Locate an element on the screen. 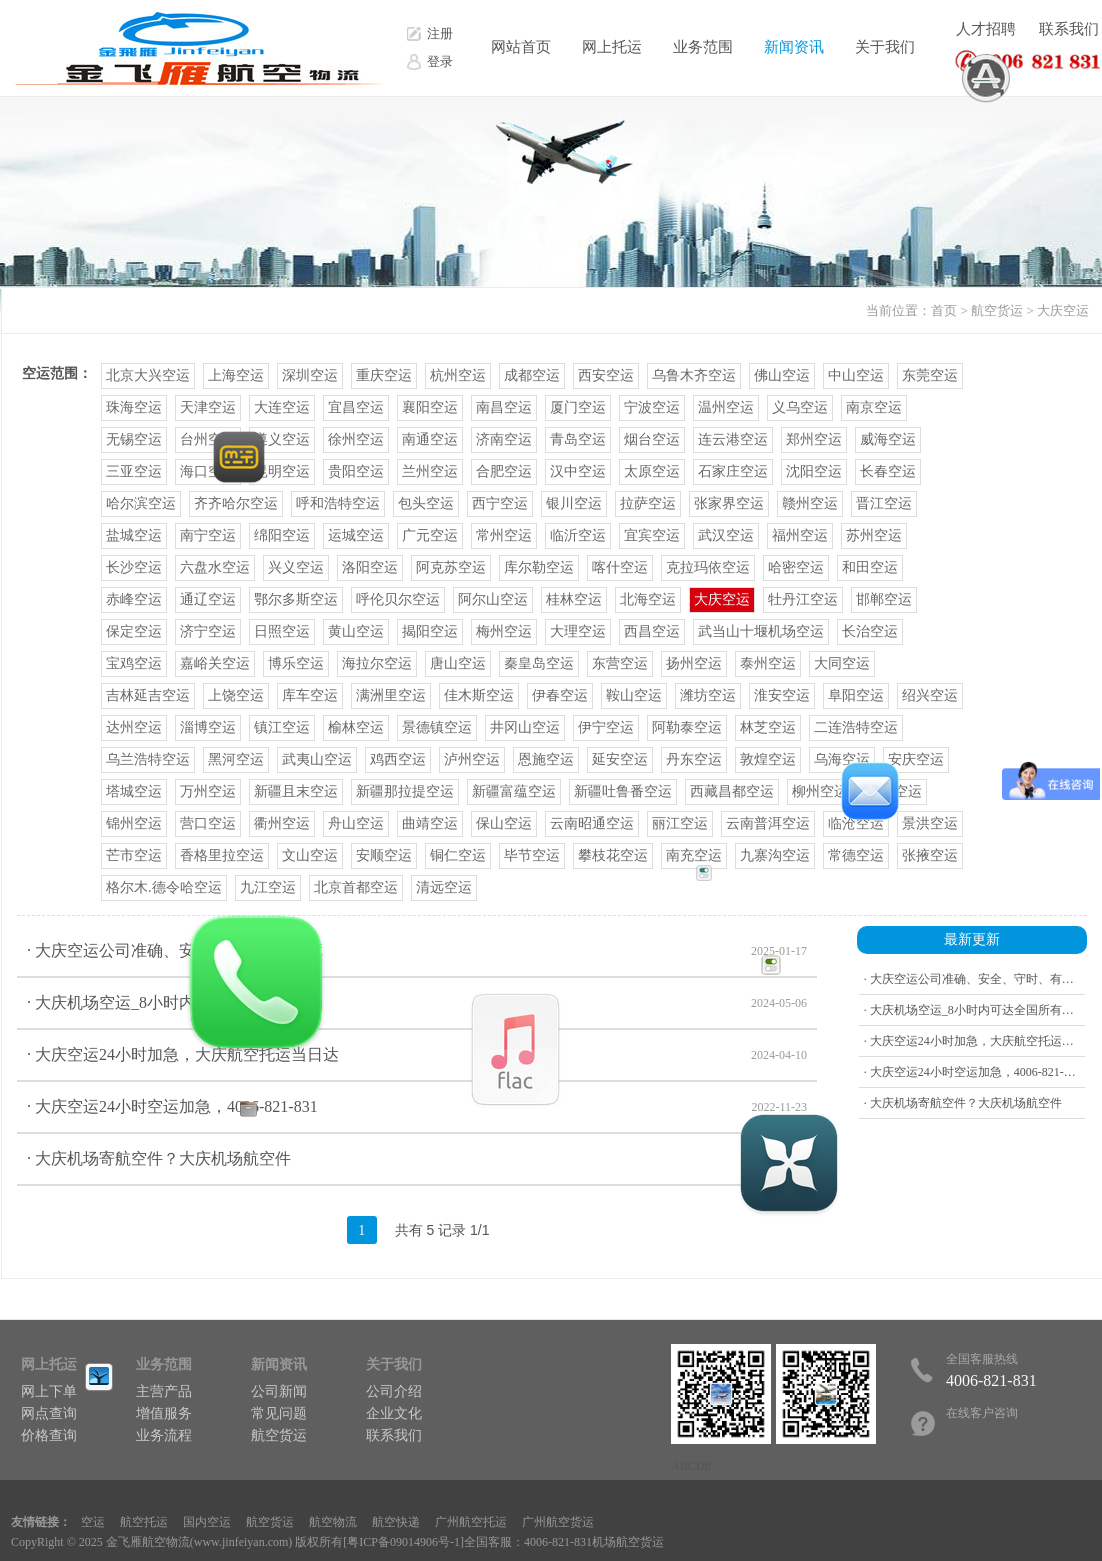  open the Mail app is located at coordinates (870, 791).